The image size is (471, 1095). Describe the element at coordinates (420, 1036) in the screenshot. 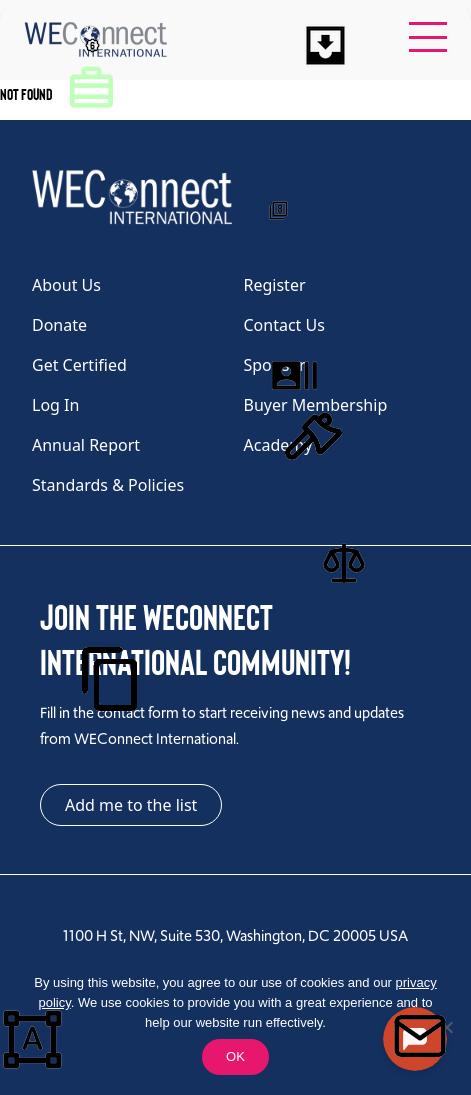

I see `open your email inbox` at that location.